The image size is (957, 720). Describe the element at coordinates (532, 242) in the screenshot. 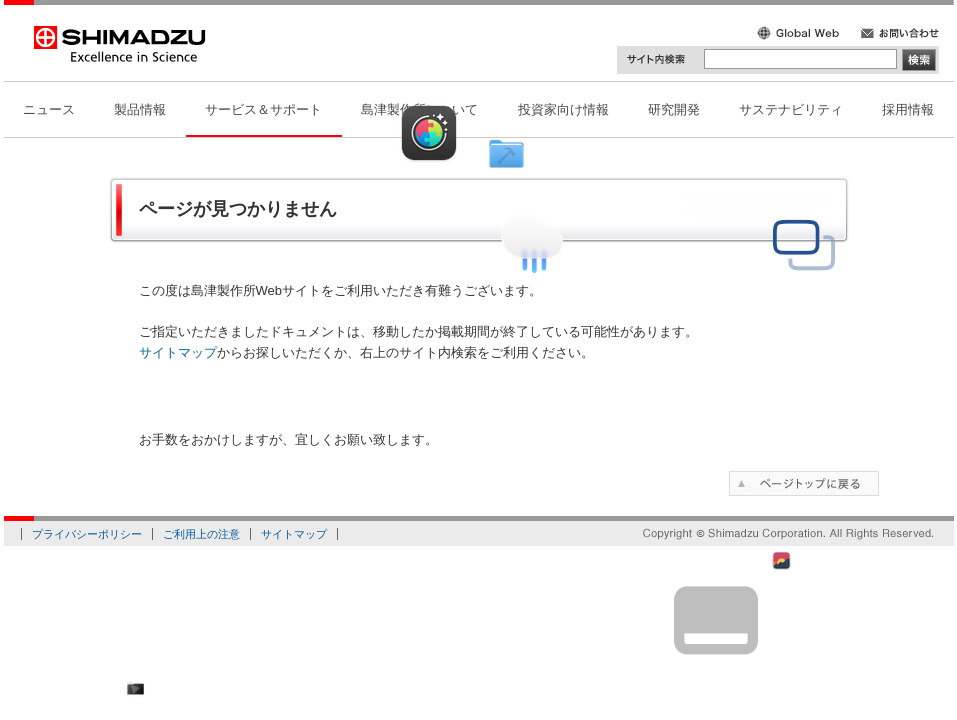

I see `indicates rainy or showery weather conditions` at that location.